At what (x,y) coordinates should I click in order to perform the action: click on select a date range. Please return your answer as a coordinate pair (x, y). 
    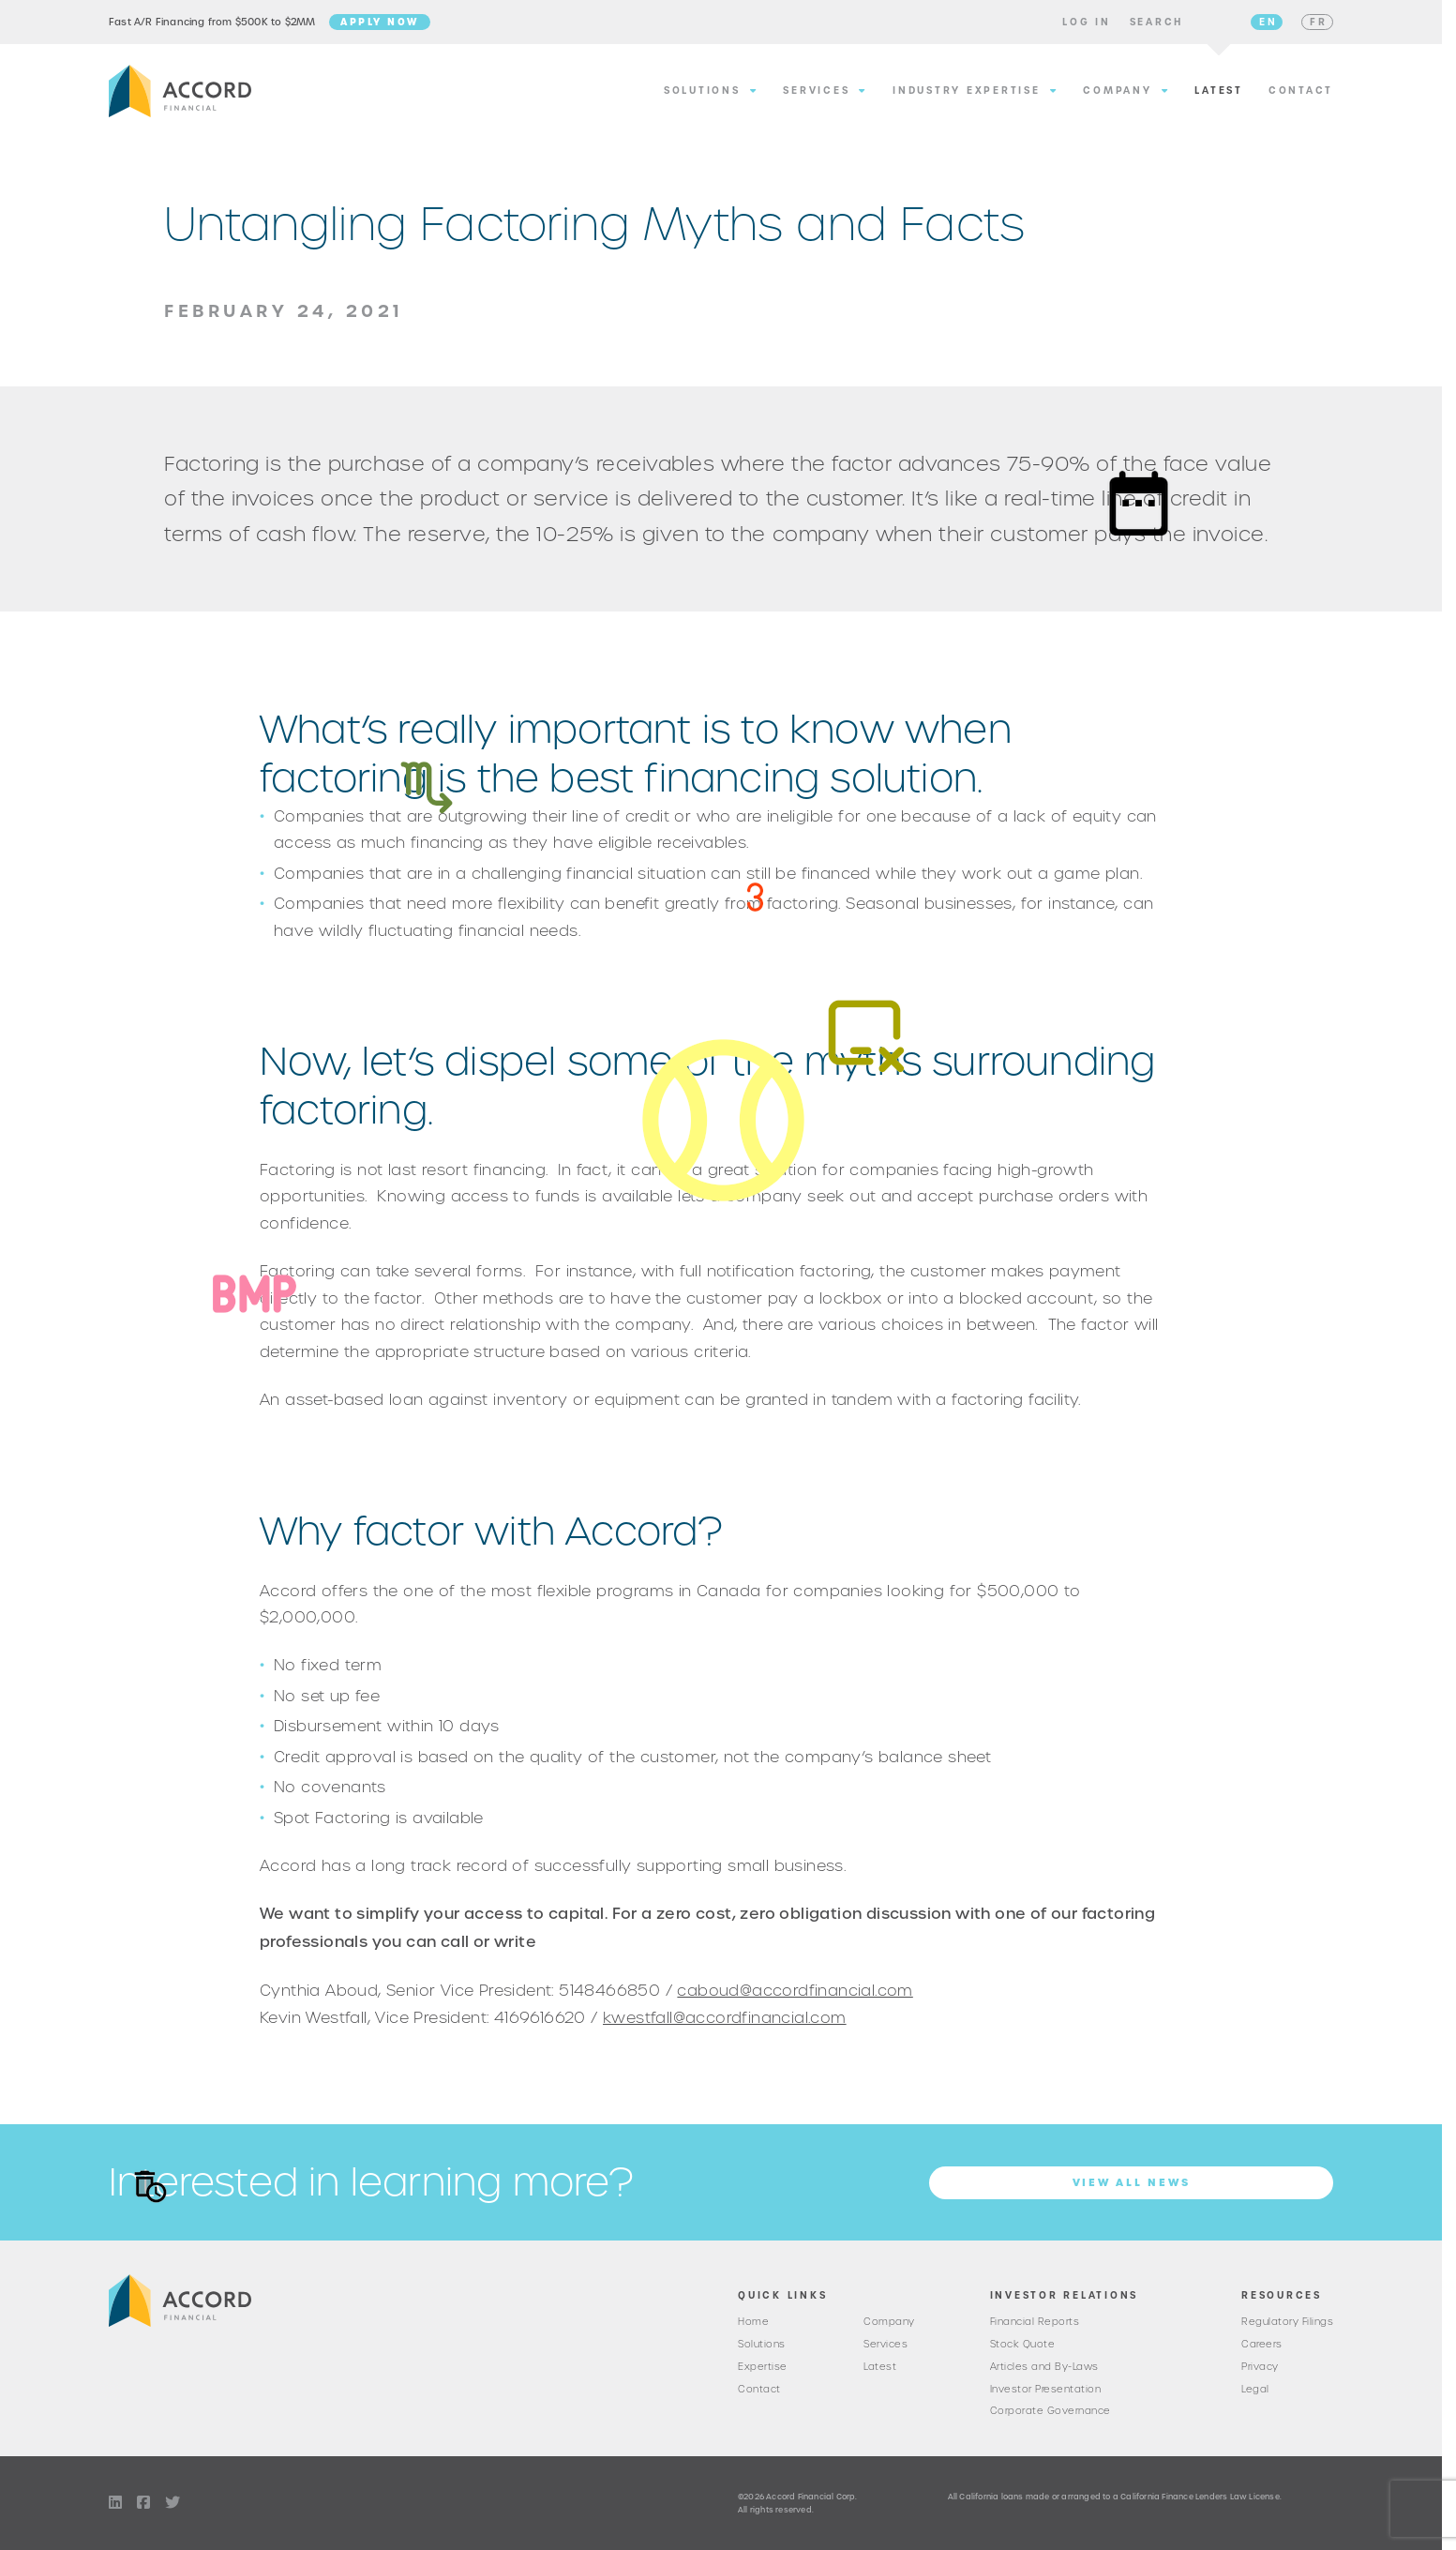
    Looking at the image, I should click on (1138, 503).